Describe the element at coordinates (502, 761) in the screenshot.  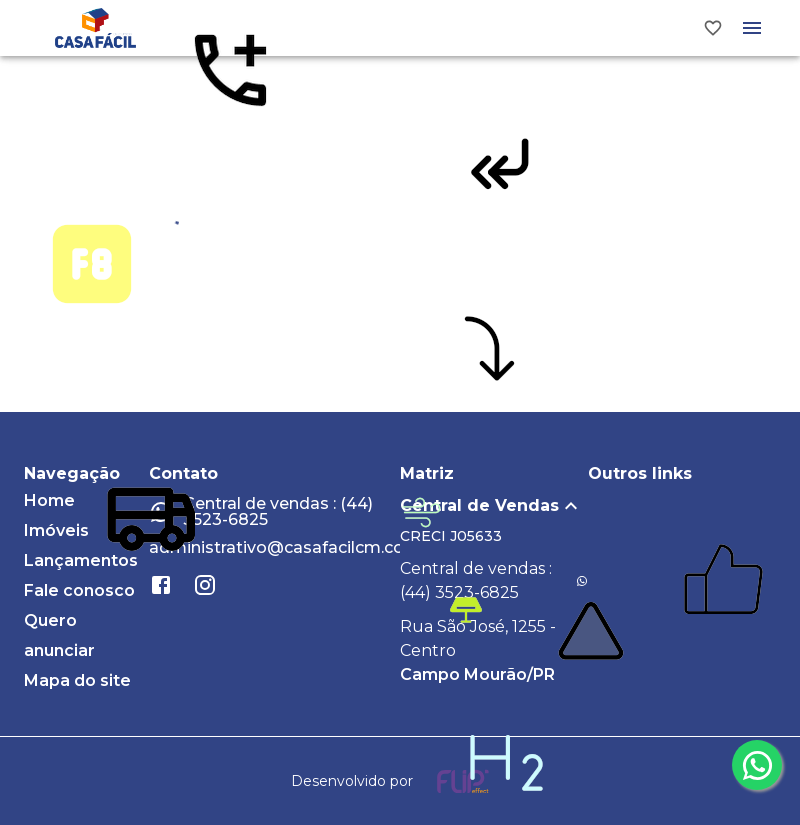
I see `format text as heading level 2` at that location.